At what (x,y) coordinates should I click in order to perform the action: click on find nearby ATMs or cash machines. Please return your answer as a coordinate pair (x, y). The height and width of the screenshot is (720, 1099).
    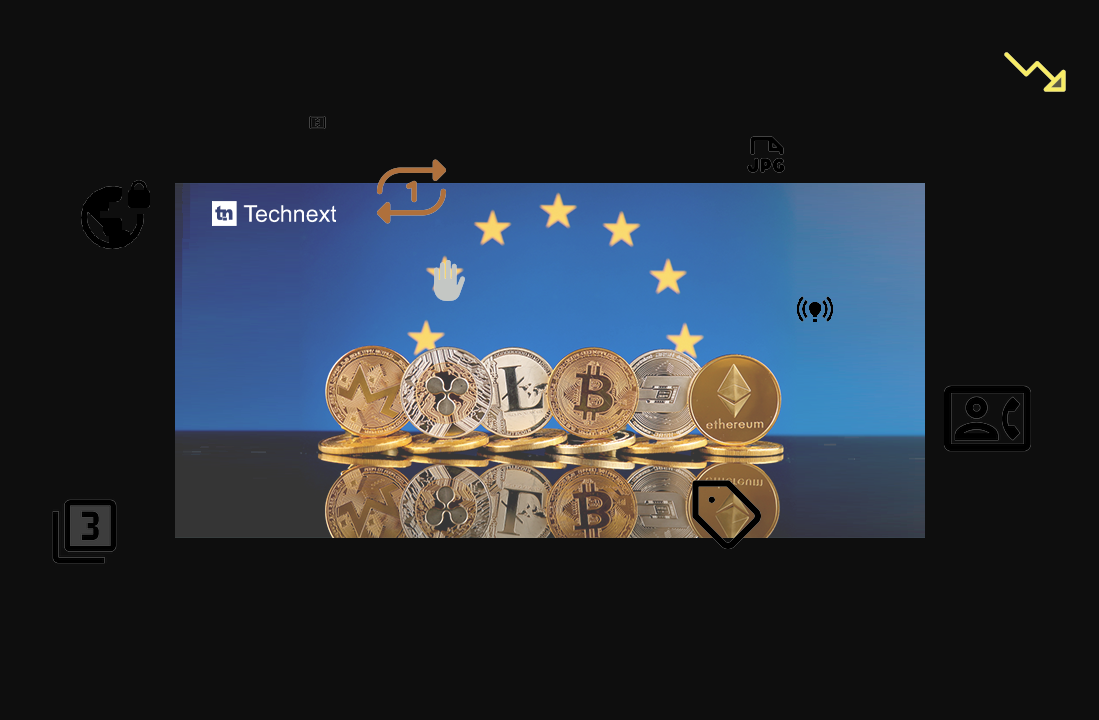
    Looking at the image, I should click on (317, 122).